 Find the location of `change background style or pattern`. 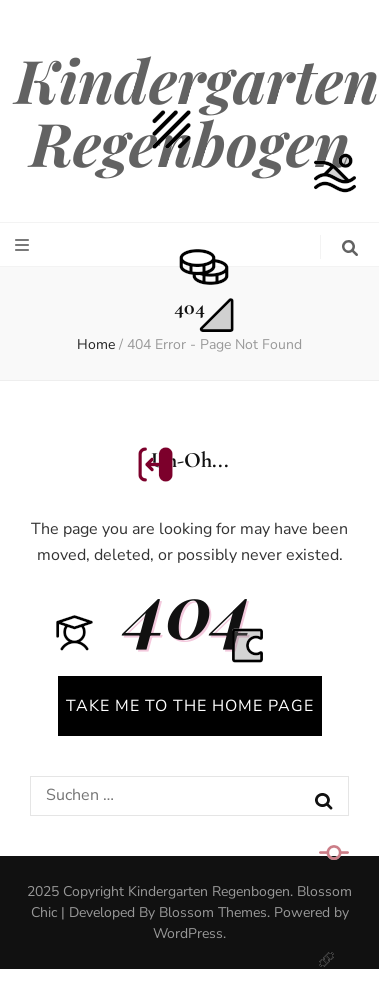

change background style or pattern is located at coordinates (171, 129).